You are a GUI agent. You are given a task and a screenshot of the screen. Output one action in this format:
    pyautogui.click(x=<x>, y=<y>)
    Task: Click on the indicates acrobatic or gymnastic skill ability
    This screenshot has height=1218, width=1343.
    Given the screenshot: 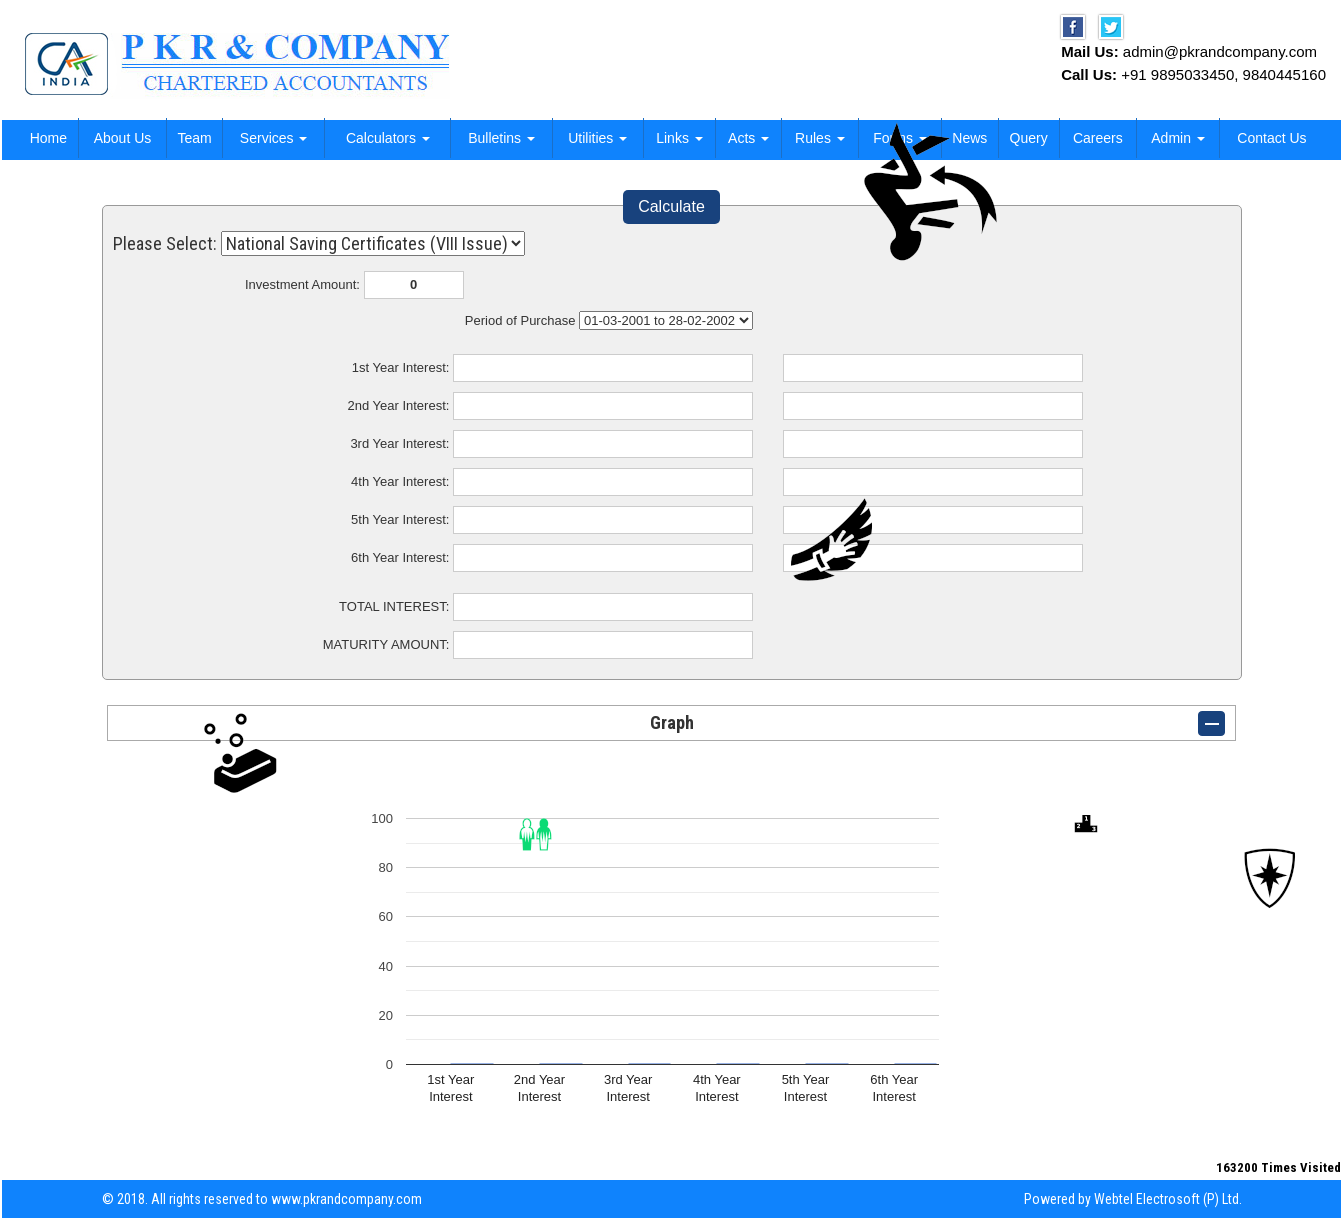 What is the action you would take?
    pyautogui.click(x=930, y=191)
    